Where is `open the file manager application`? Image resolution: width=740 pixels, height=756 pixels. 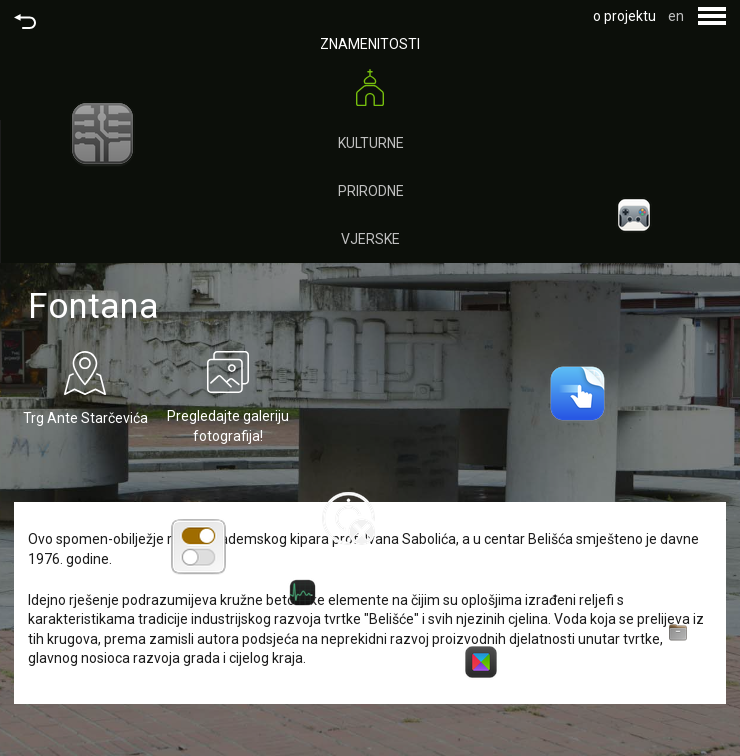 open the file manager application is located at coordinates (678, 632).